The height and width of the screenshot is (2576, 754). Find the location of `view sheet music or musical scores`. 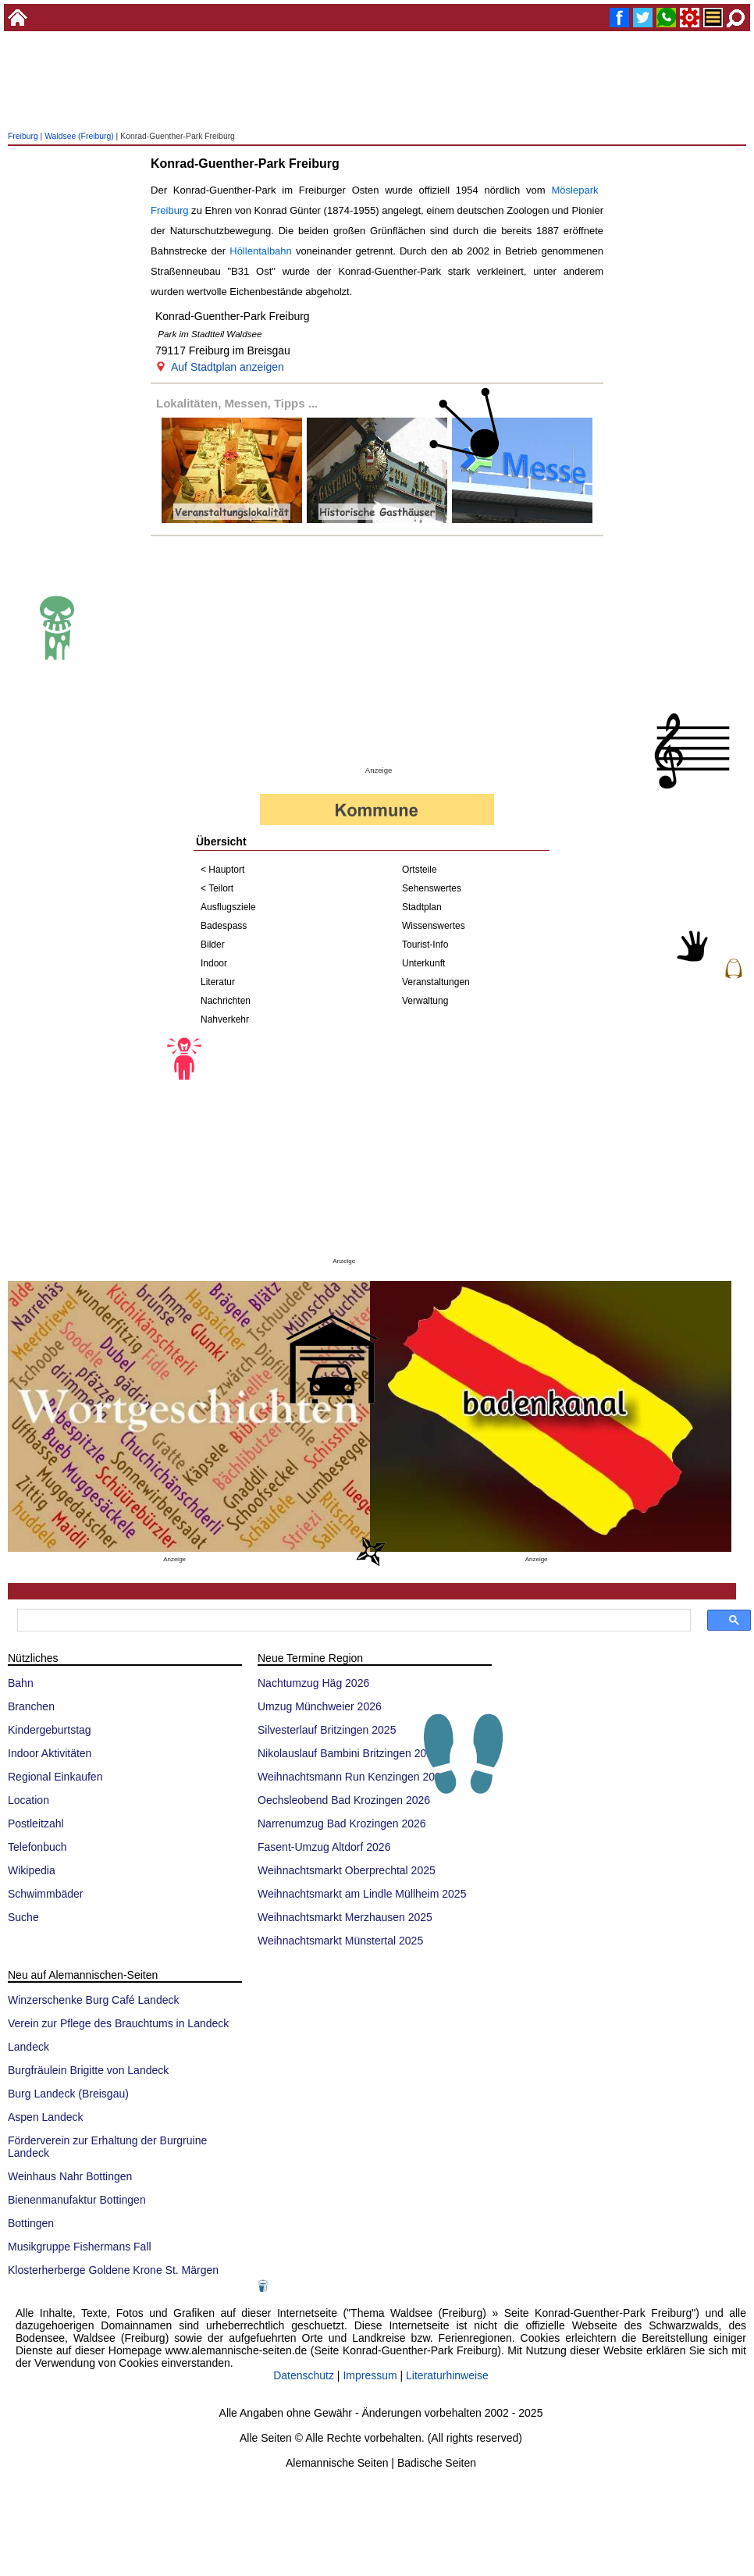

view sheet music or musical scores is located at coordinates (693, 751).